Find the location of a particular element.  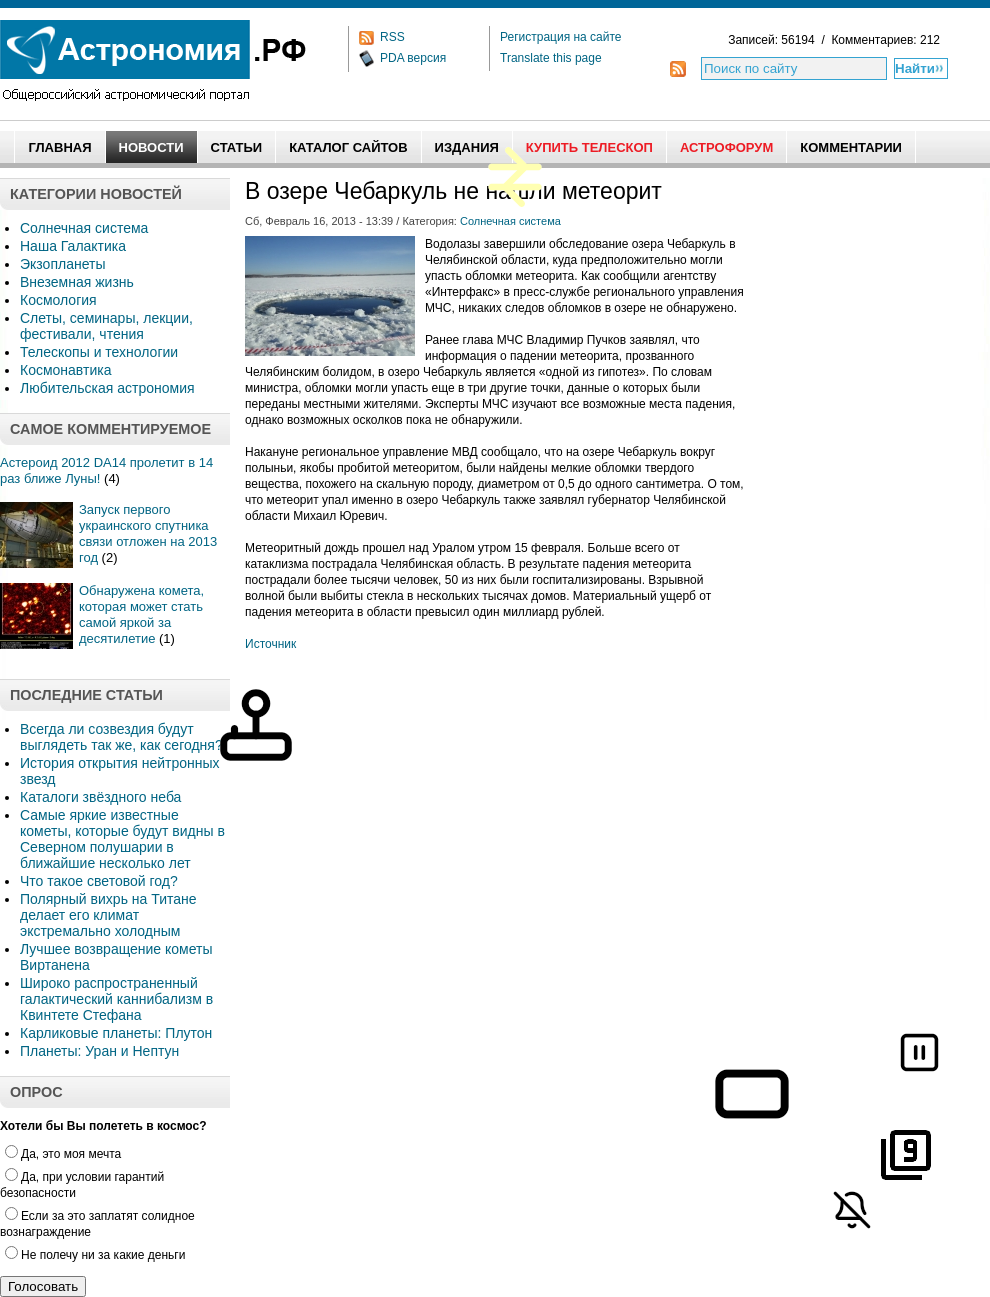

access game controller settings is located at coordinates (256, 725).